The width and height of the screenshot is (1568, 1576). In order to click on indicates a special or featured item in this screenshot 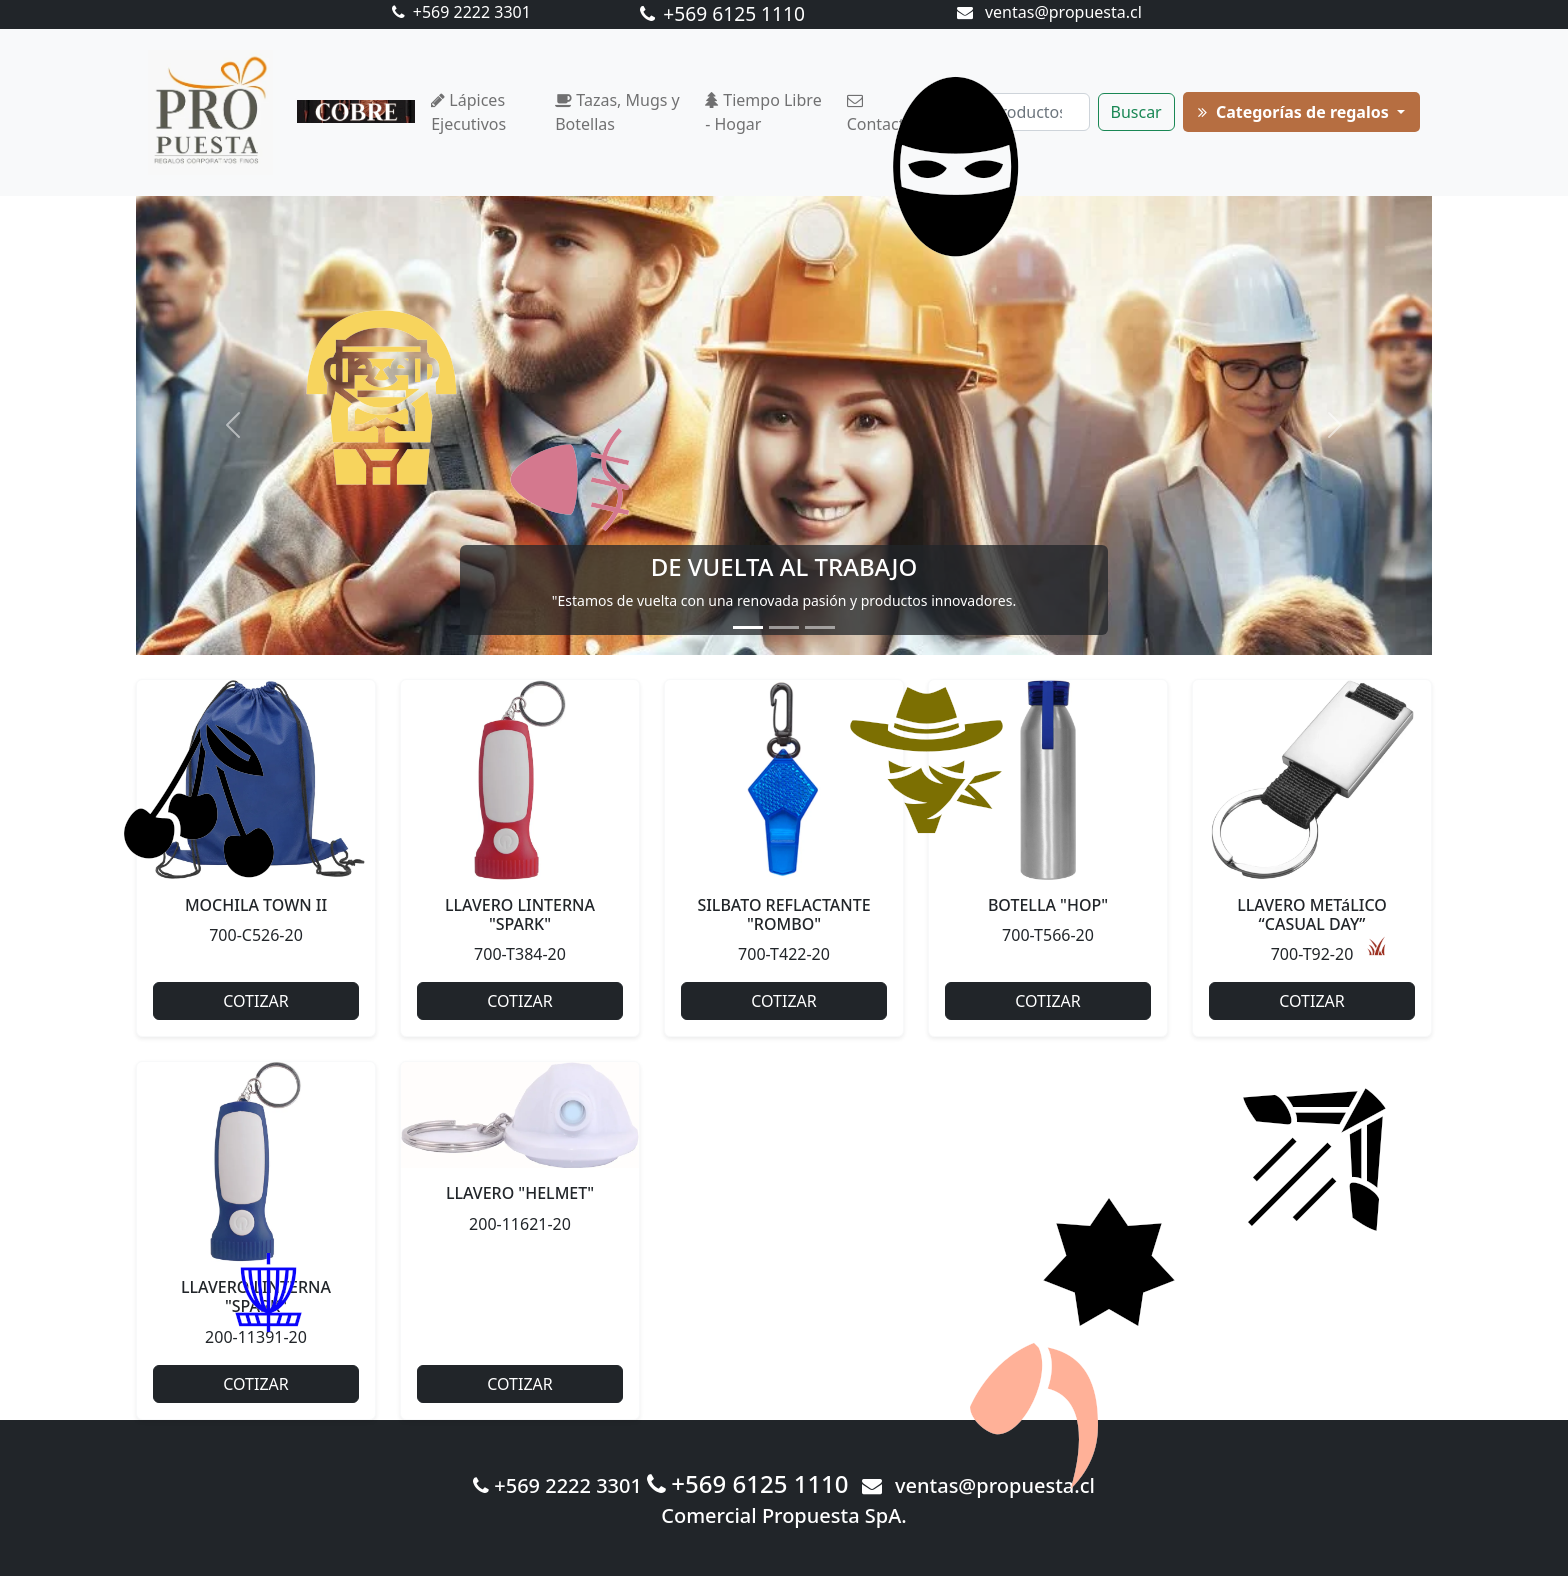, I will do `click(1109, 1262)`.